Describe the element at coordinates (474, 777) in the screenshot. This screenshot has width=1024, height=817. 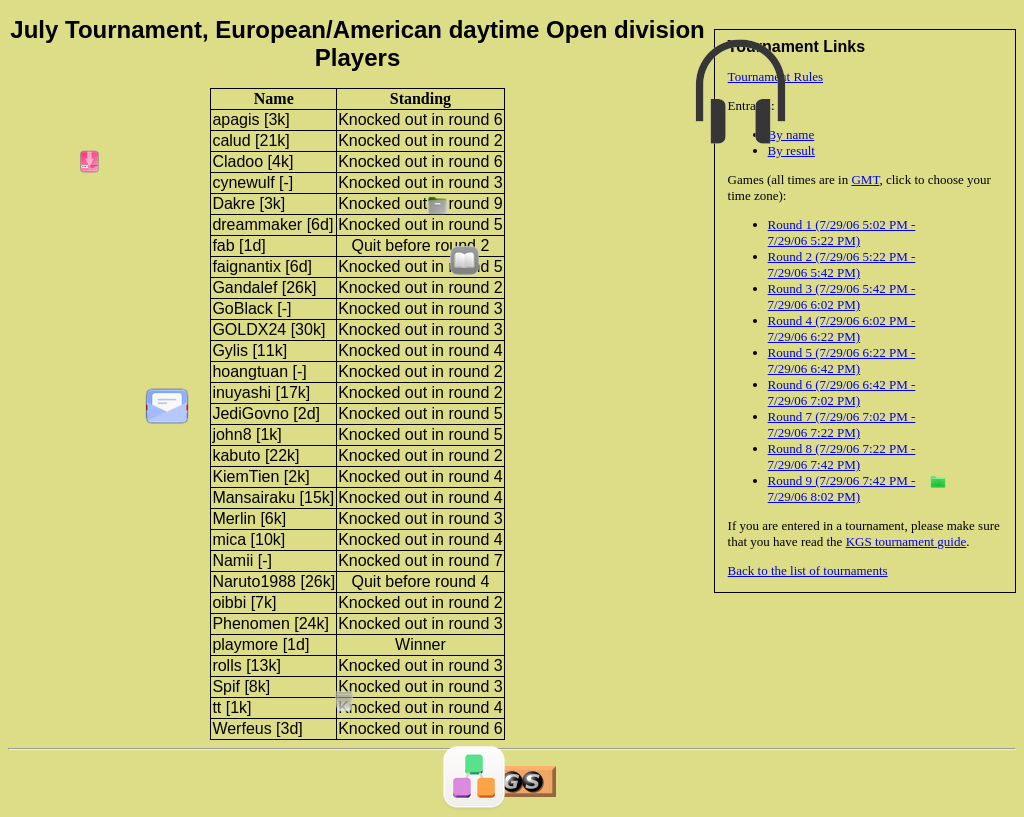
I see `open GTK Node Editor application` at that location.